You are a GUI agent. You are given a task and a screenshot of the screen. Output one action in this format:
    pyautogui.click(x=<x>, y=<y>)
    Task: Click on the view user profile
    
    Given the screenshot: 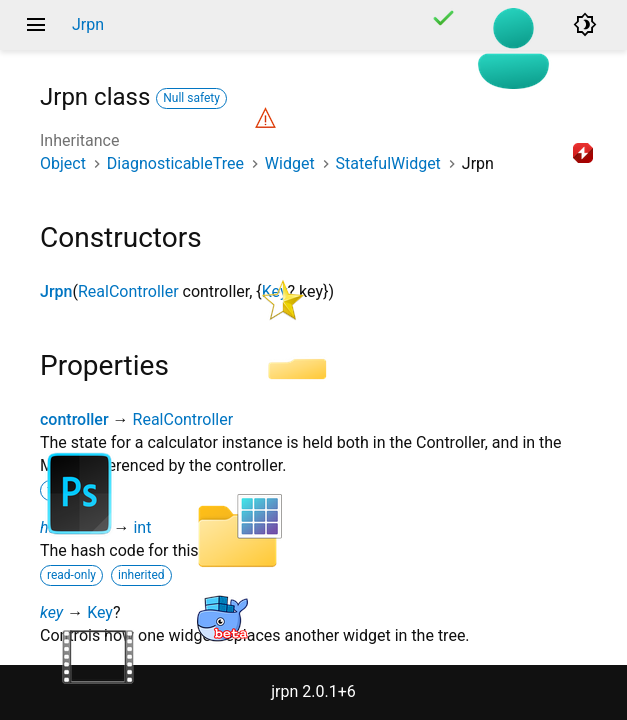 What is the action you would take?
    pyautogui.click(x=513, y=48)
    